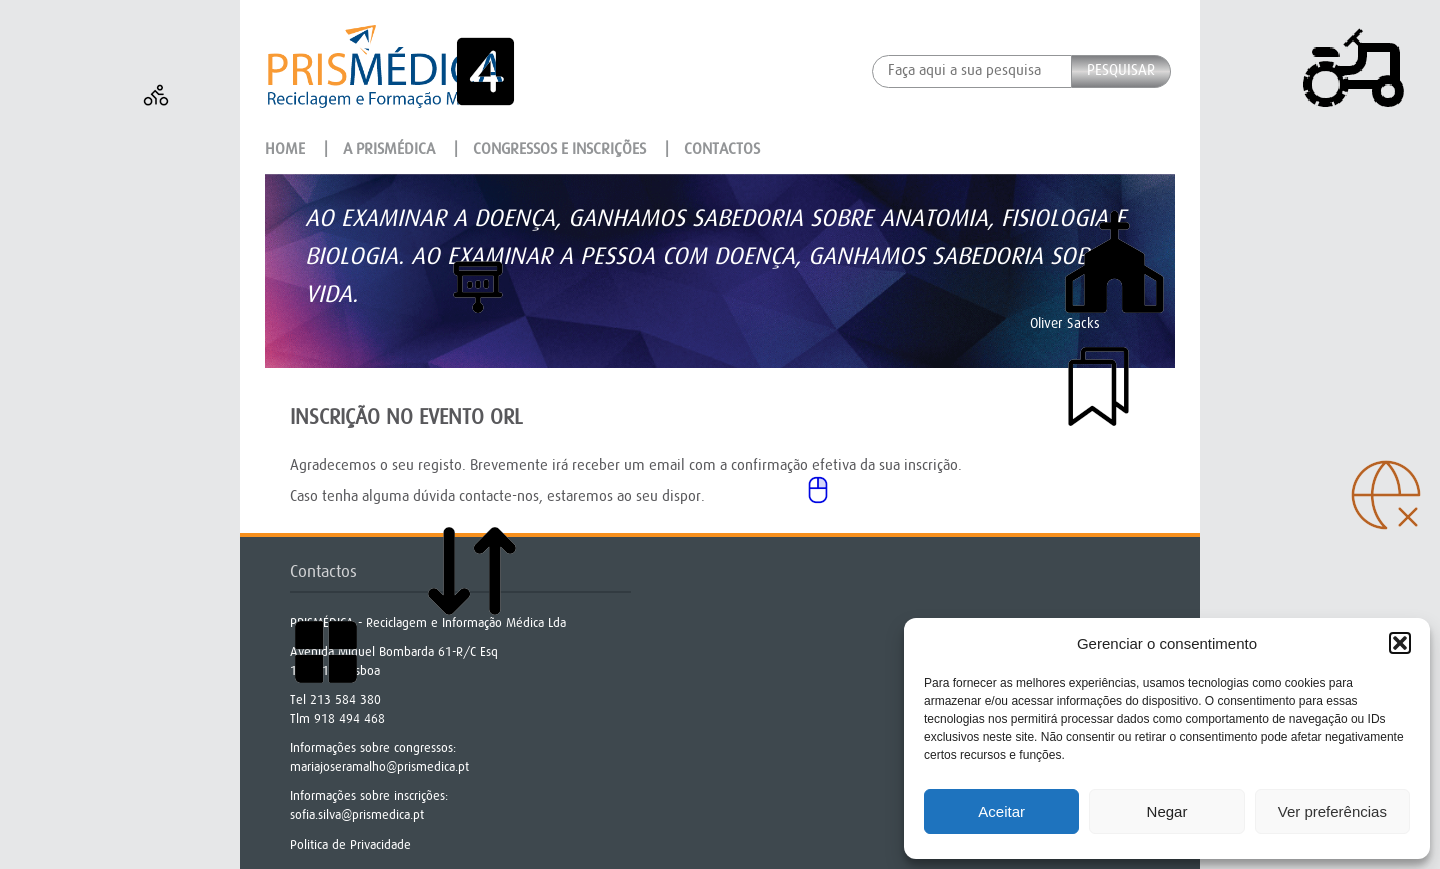  Describe the element at coordinates (478, 284) in the screenshot. I see `view presentation with charts` at that location.